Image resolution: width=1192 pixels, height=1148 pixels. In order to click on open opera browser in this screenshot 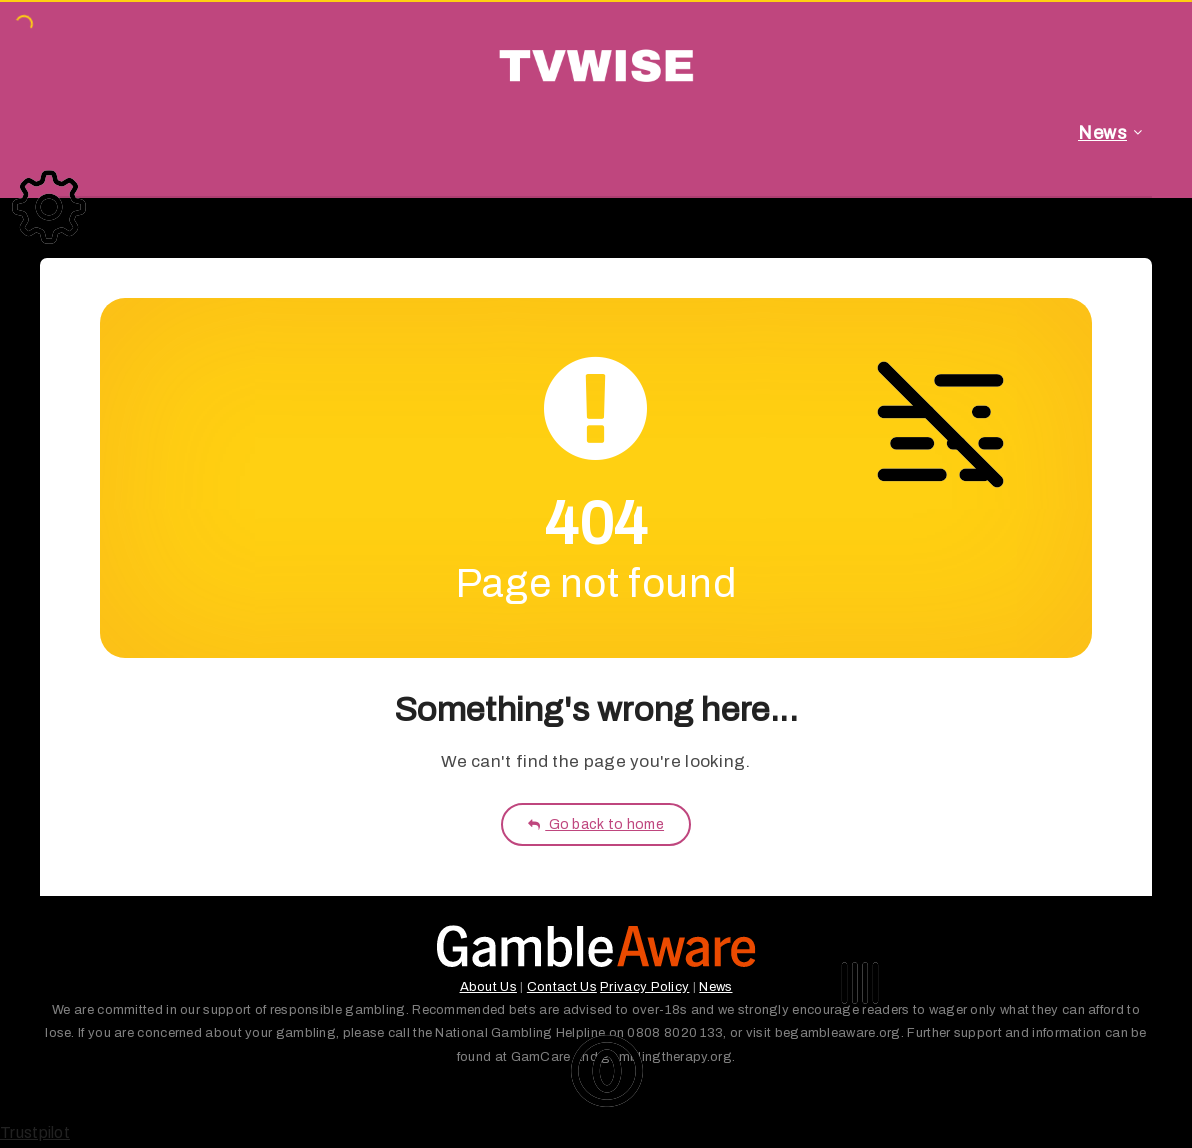, I will do `click(607, 1071)`.